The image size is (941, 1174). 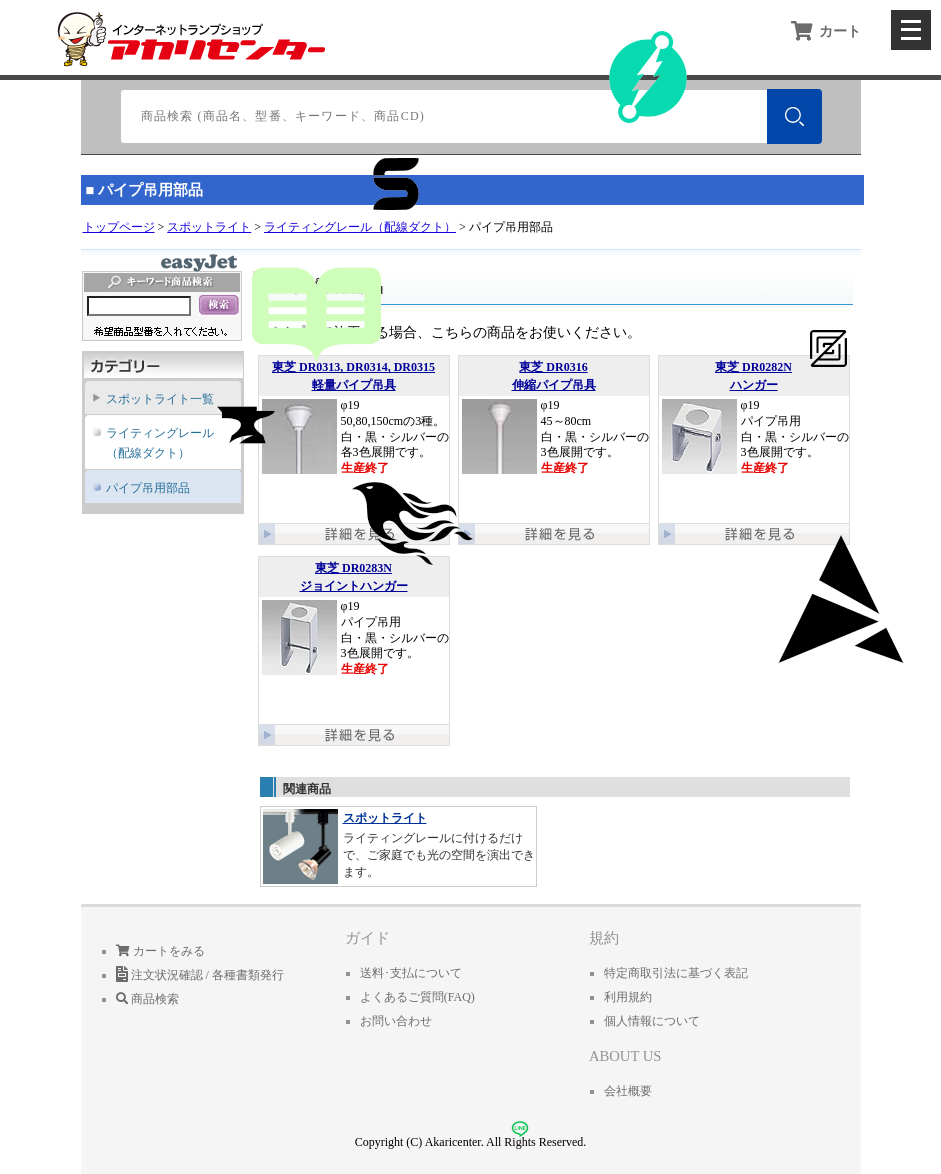 I want to click on dgraph database logo, so click(x=648, y=77).